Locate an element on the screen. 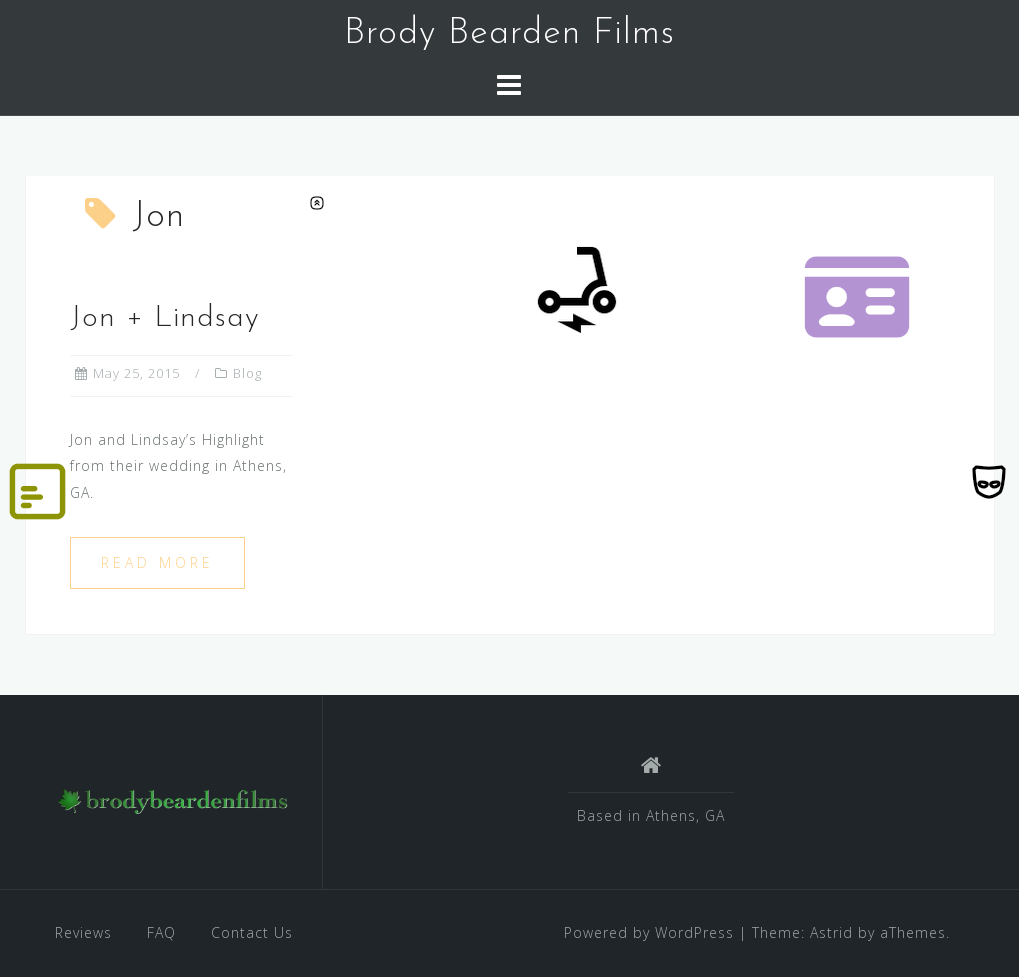  view your driver's license or ID card is located at coordinates (857, 297).